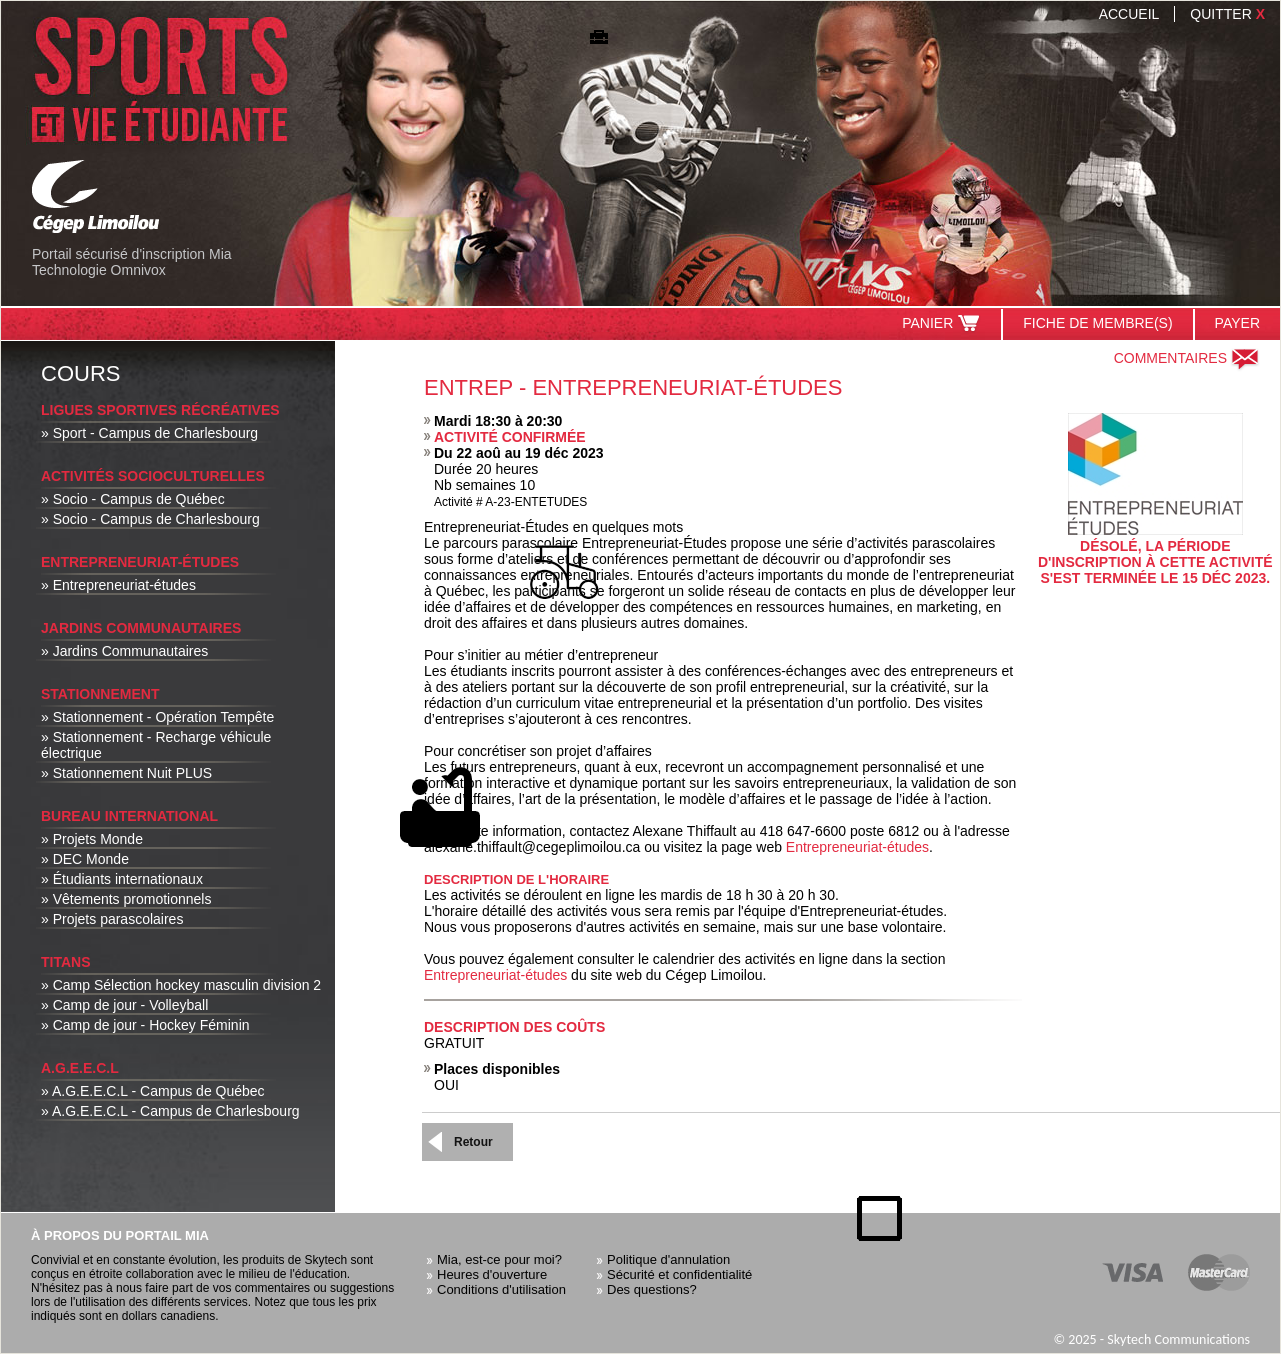  Describe the element at coordinates (563, 571) in the screenshot. I see `access farming or agricultural features` at that location.